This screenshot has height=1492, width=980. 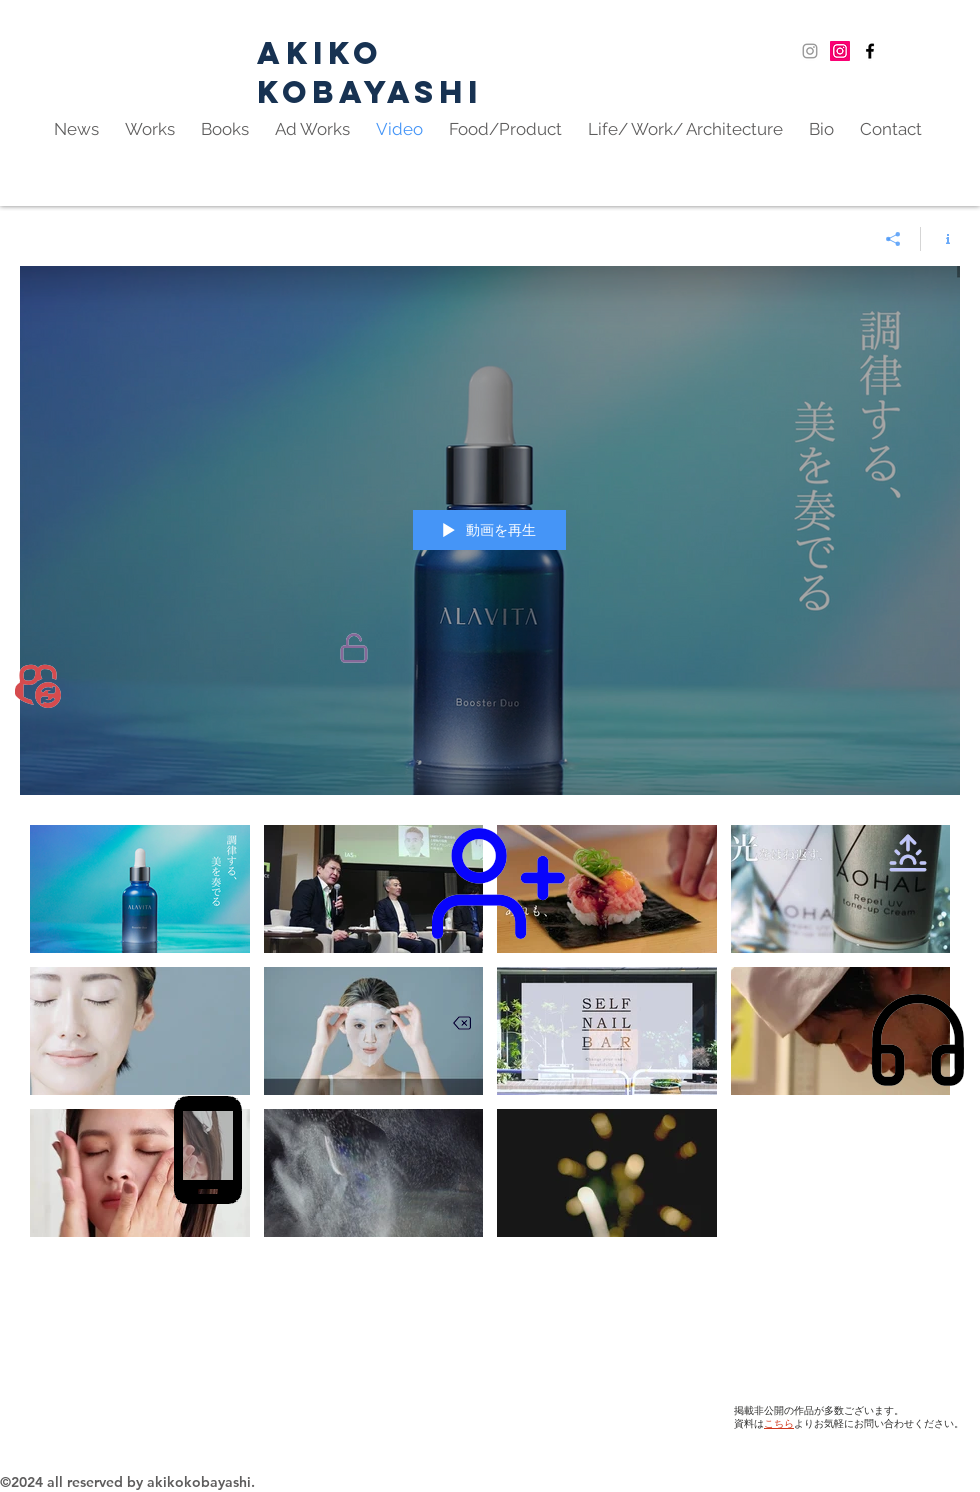 I want to click on add a new contact or friend, so click(x=498, y=883).